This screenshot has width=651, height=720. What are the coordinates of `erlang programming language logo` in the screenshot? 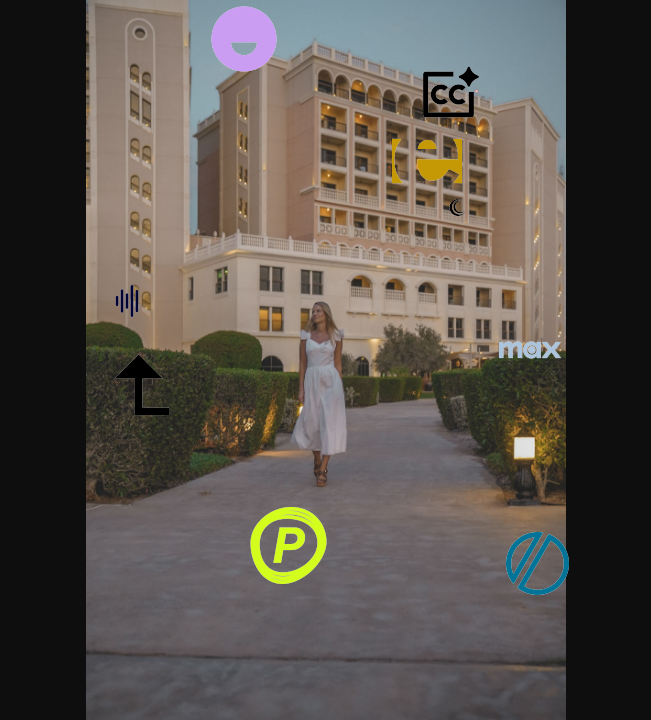 It's located at (427, 161).